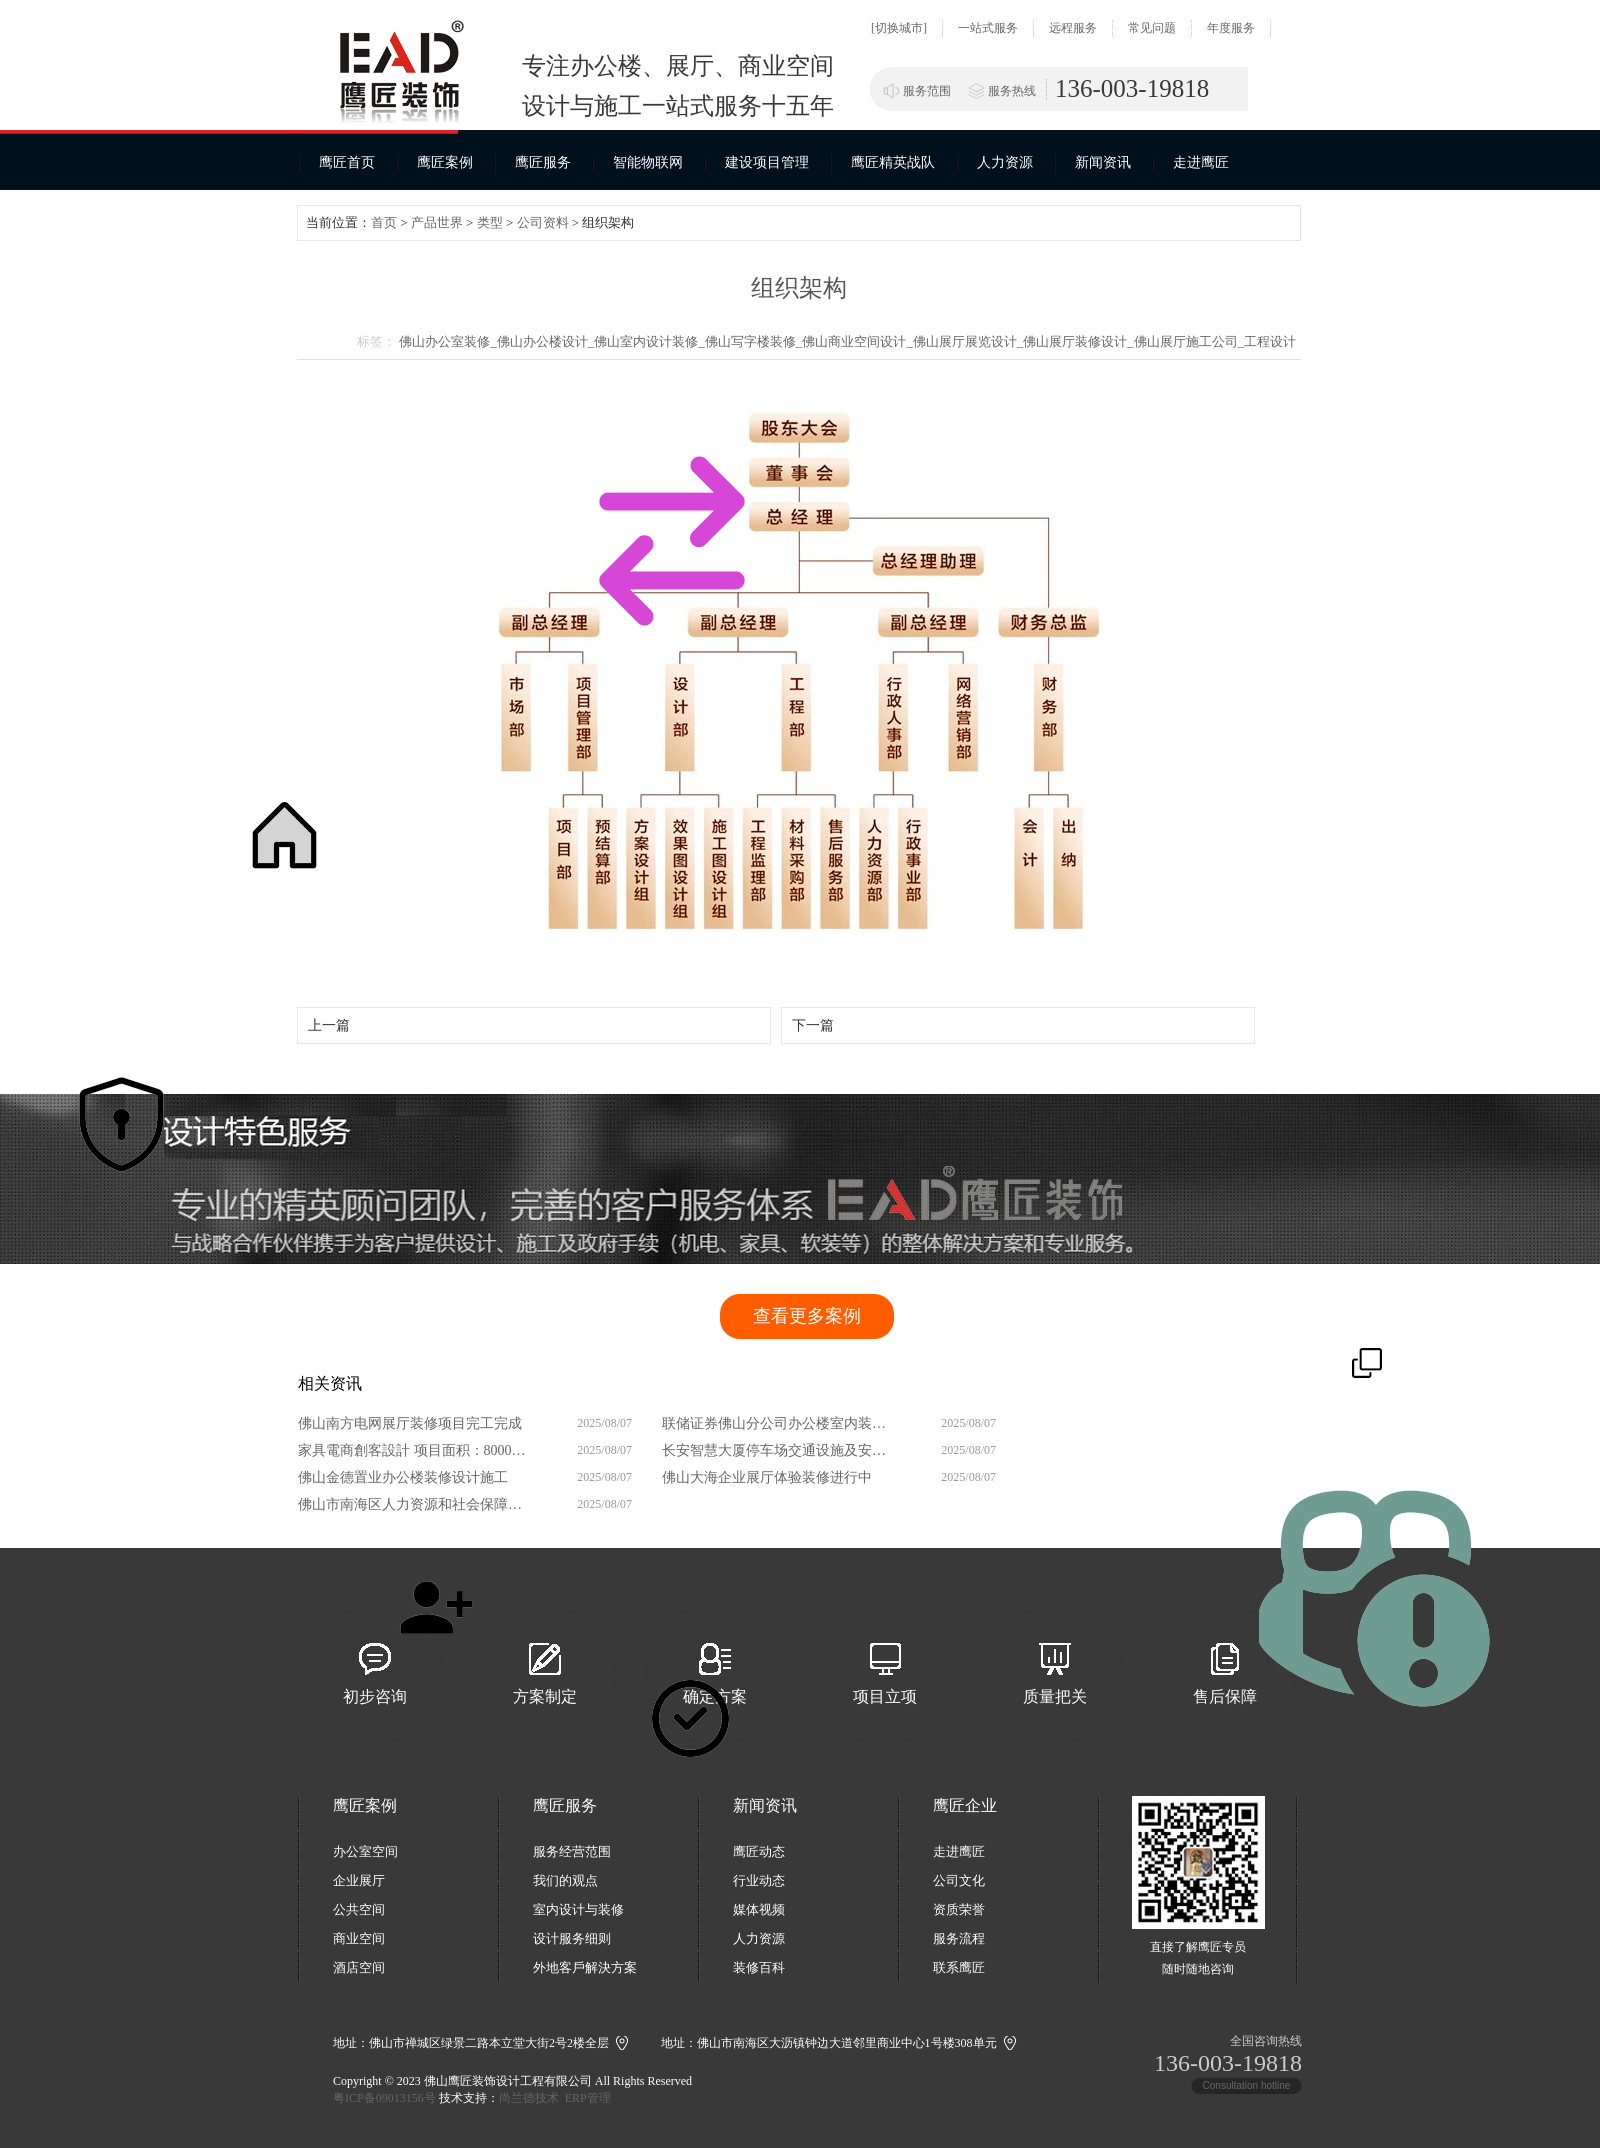 Image resolution: width=1600 pixels, height=2148 pixels. What do you see at coordinates (1367, 1363) in the screenshot?
I see `copy to clipboard` at bounding box center [1367, 1363].